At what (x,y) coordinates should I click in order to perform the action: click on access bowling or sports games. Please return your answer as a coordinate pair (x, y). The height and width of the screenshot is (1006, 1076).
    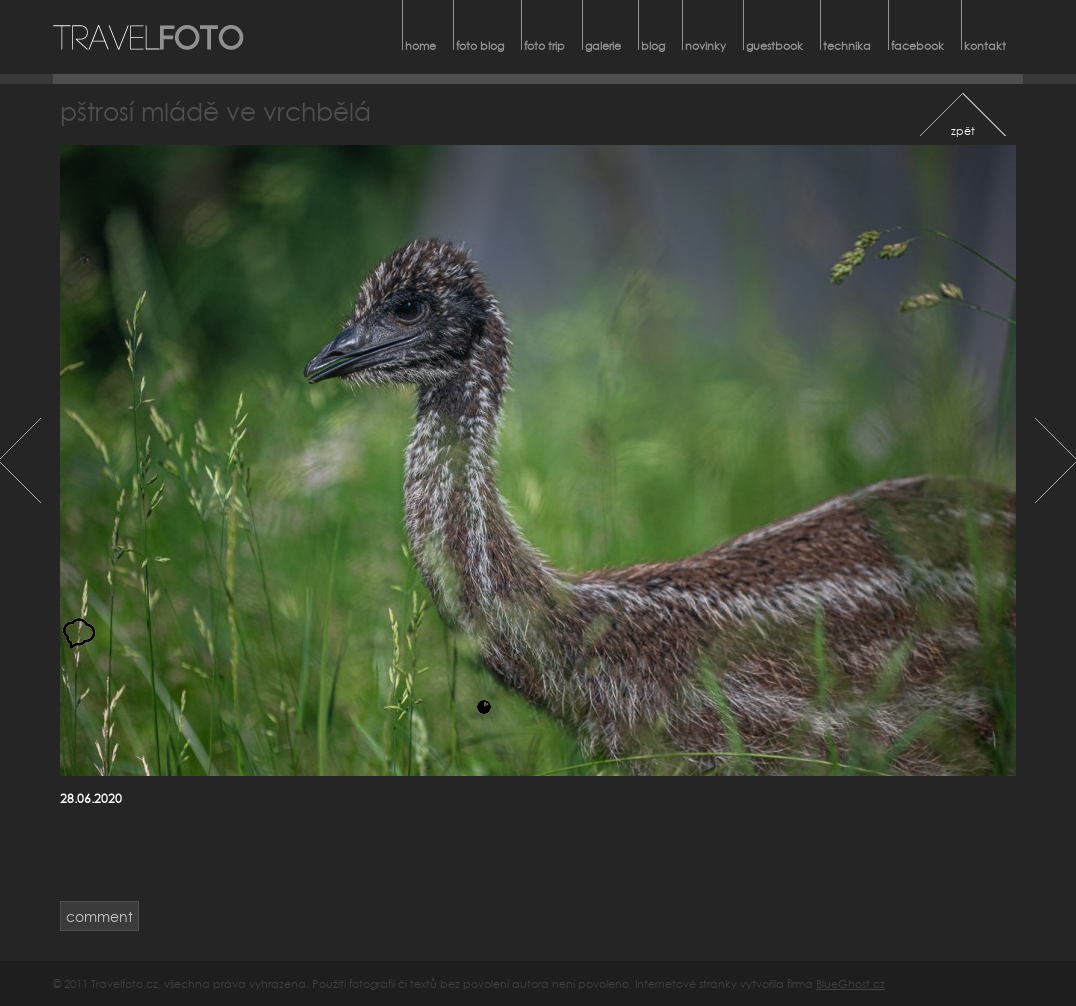
    Looking at the image, I should click on (484, 707).